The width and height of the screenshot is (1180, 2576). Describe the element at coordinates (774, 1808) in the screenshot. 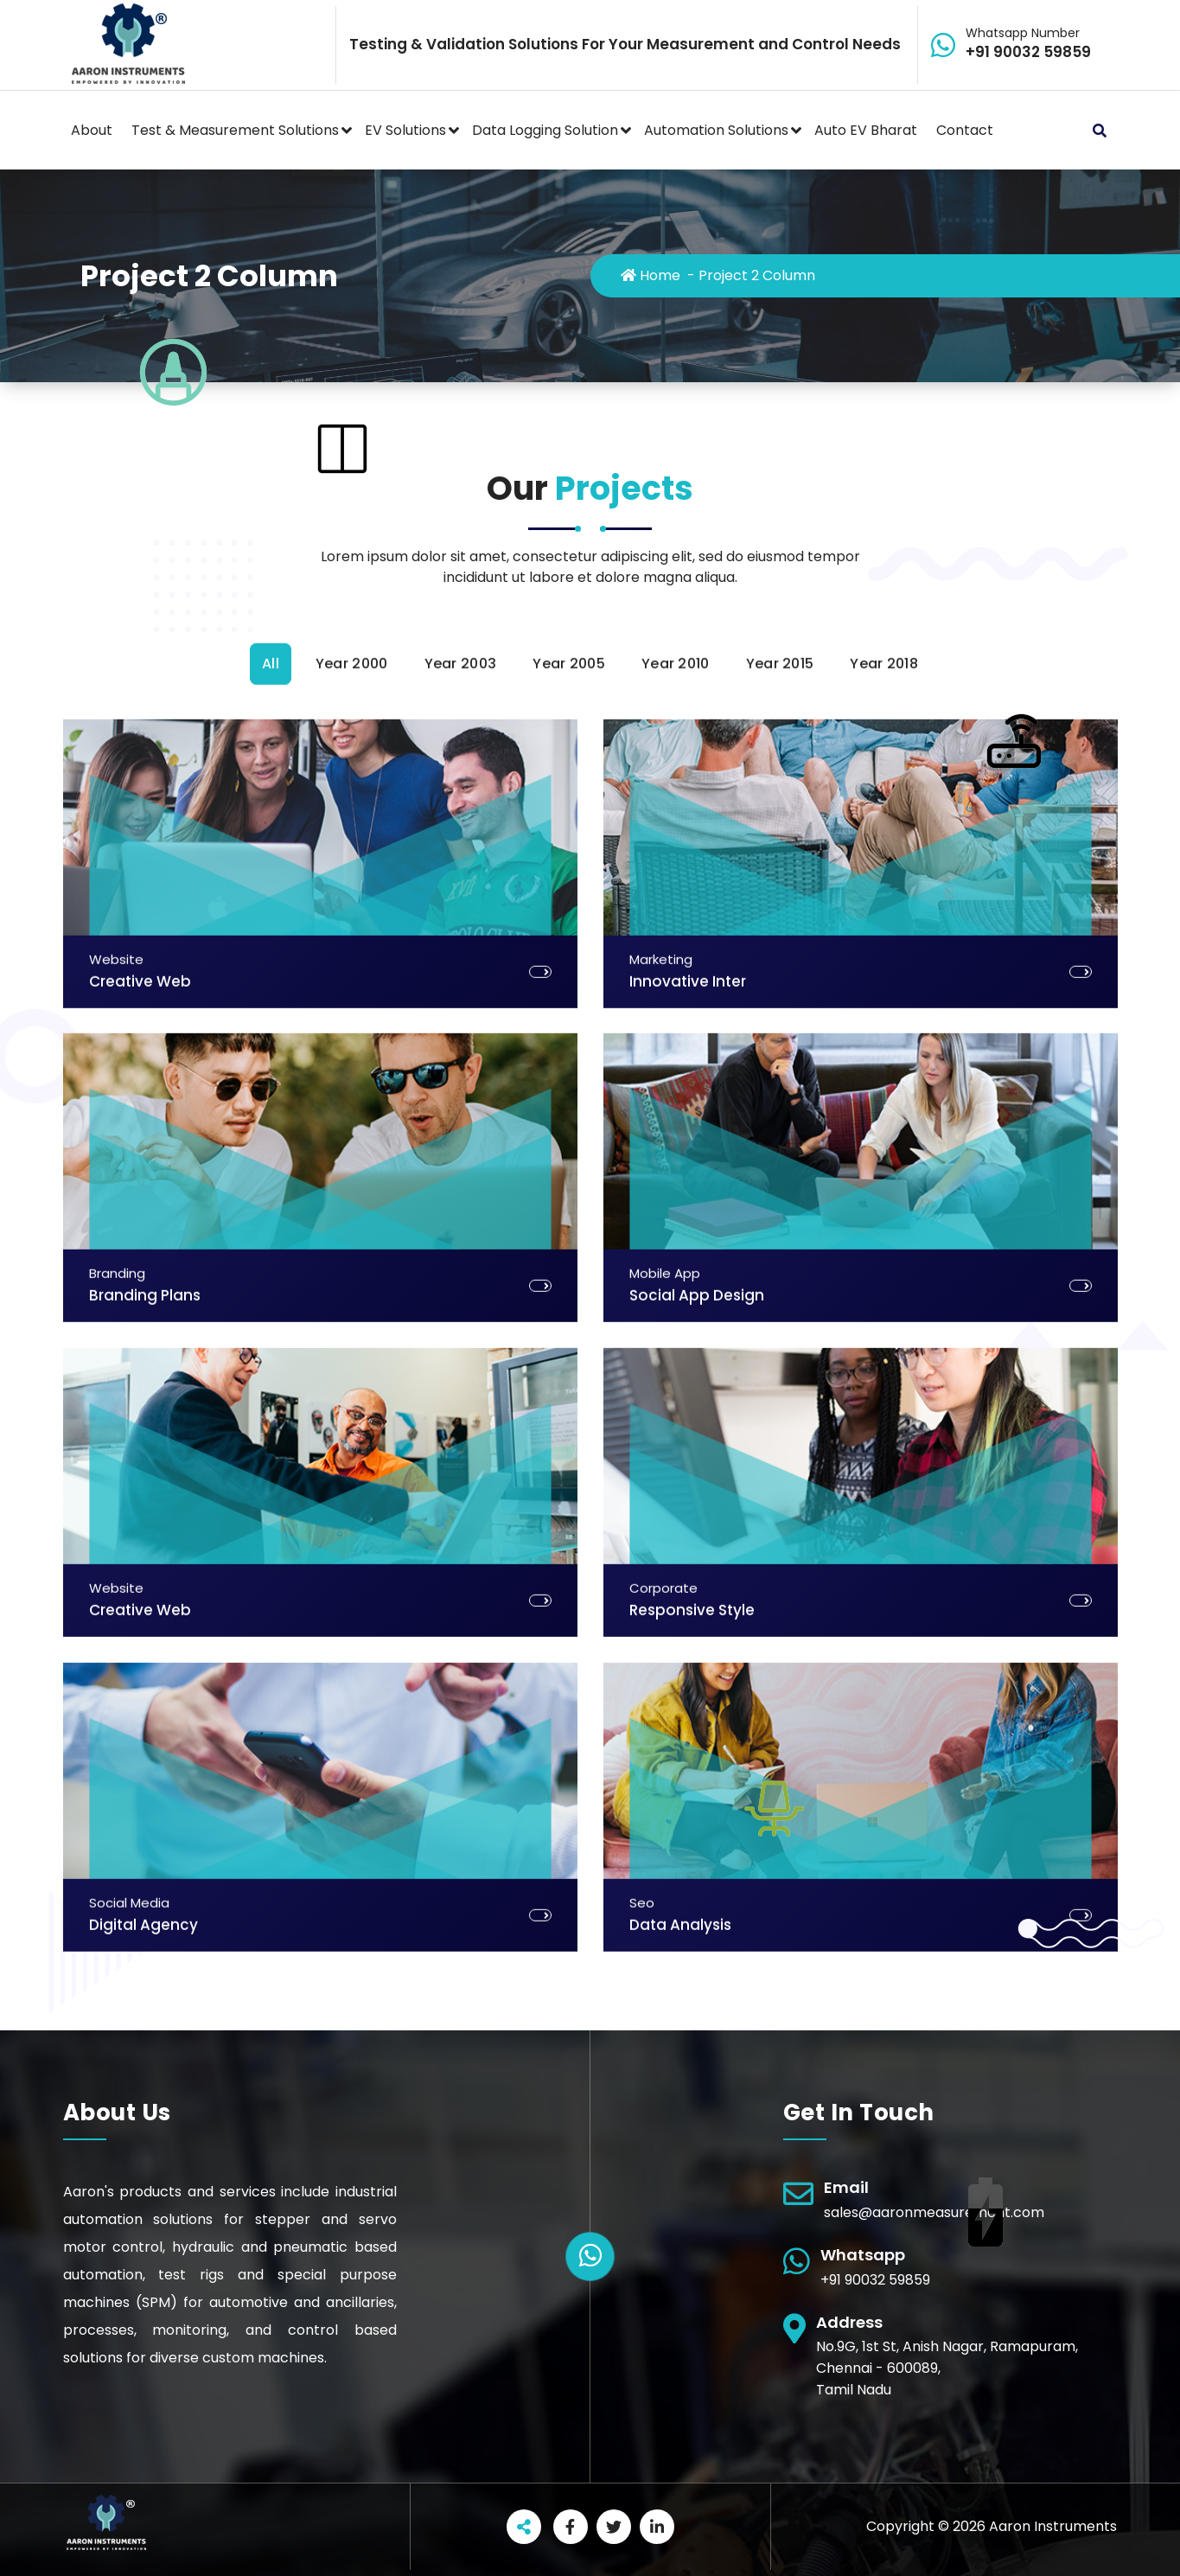

I see `office or workspace settings` at that location.